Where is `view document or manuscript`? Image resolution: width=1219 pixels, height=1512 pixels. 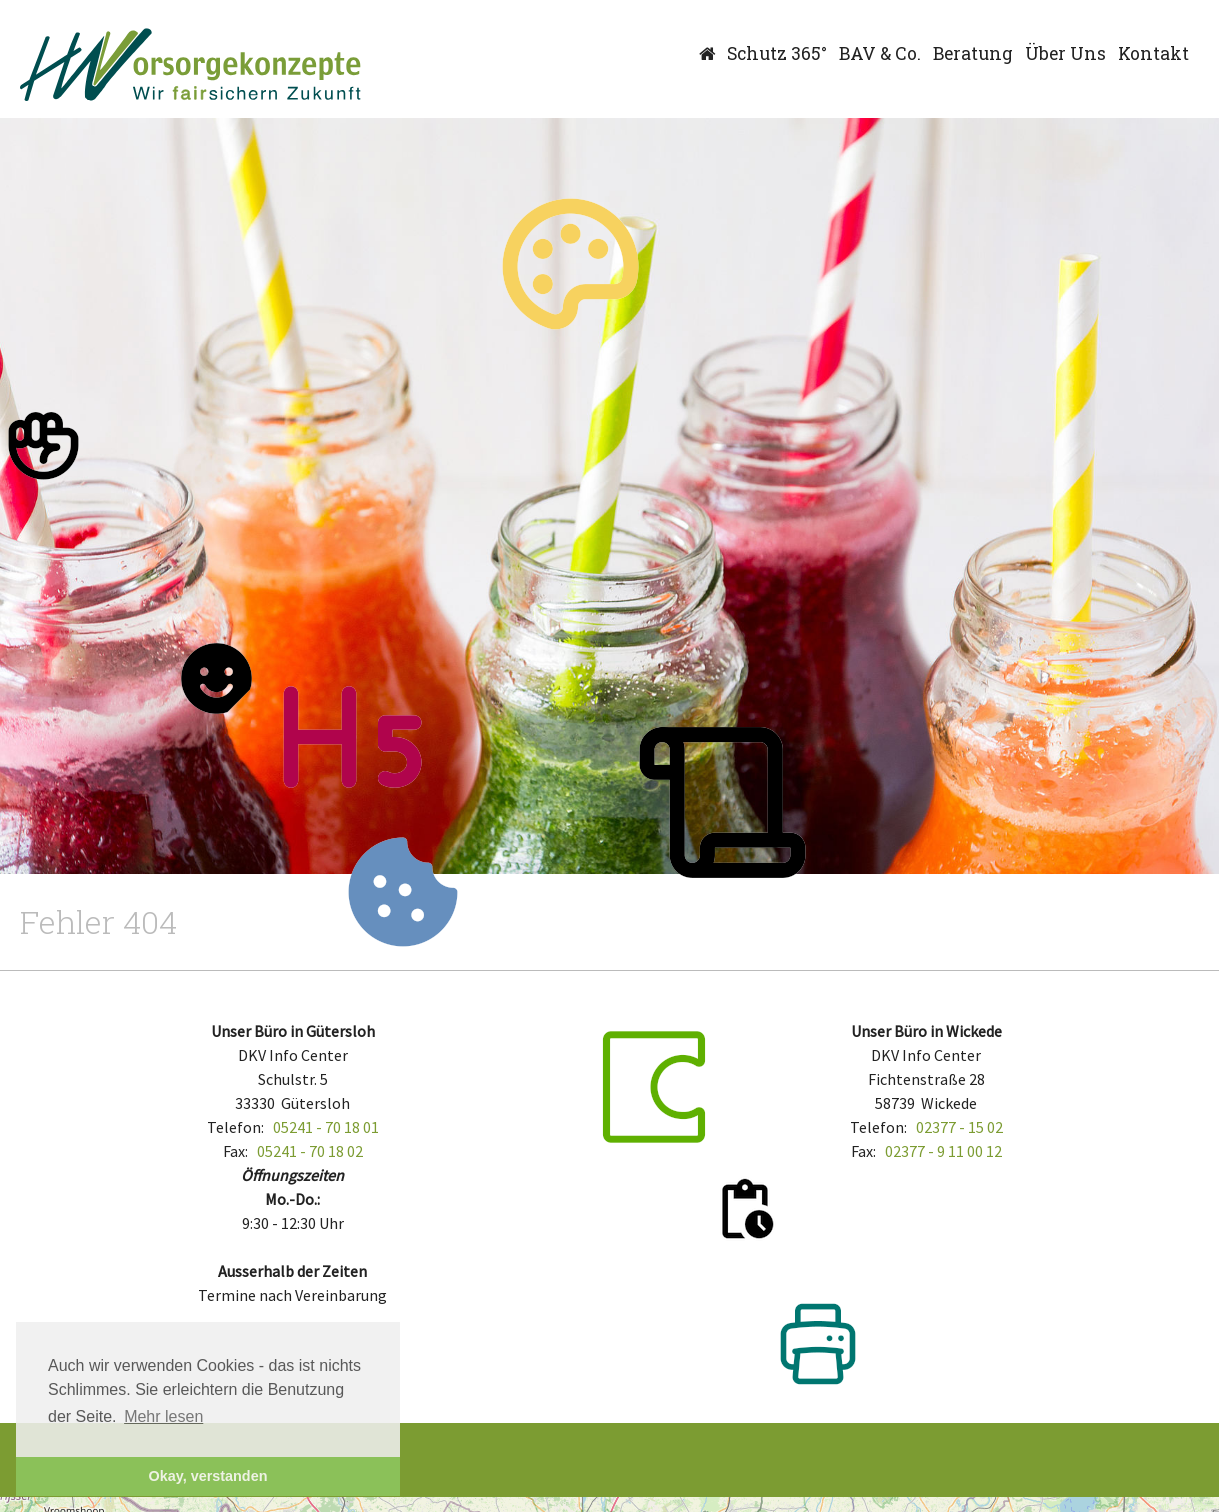 view document or manuscript is located at coordinates (722, 802).